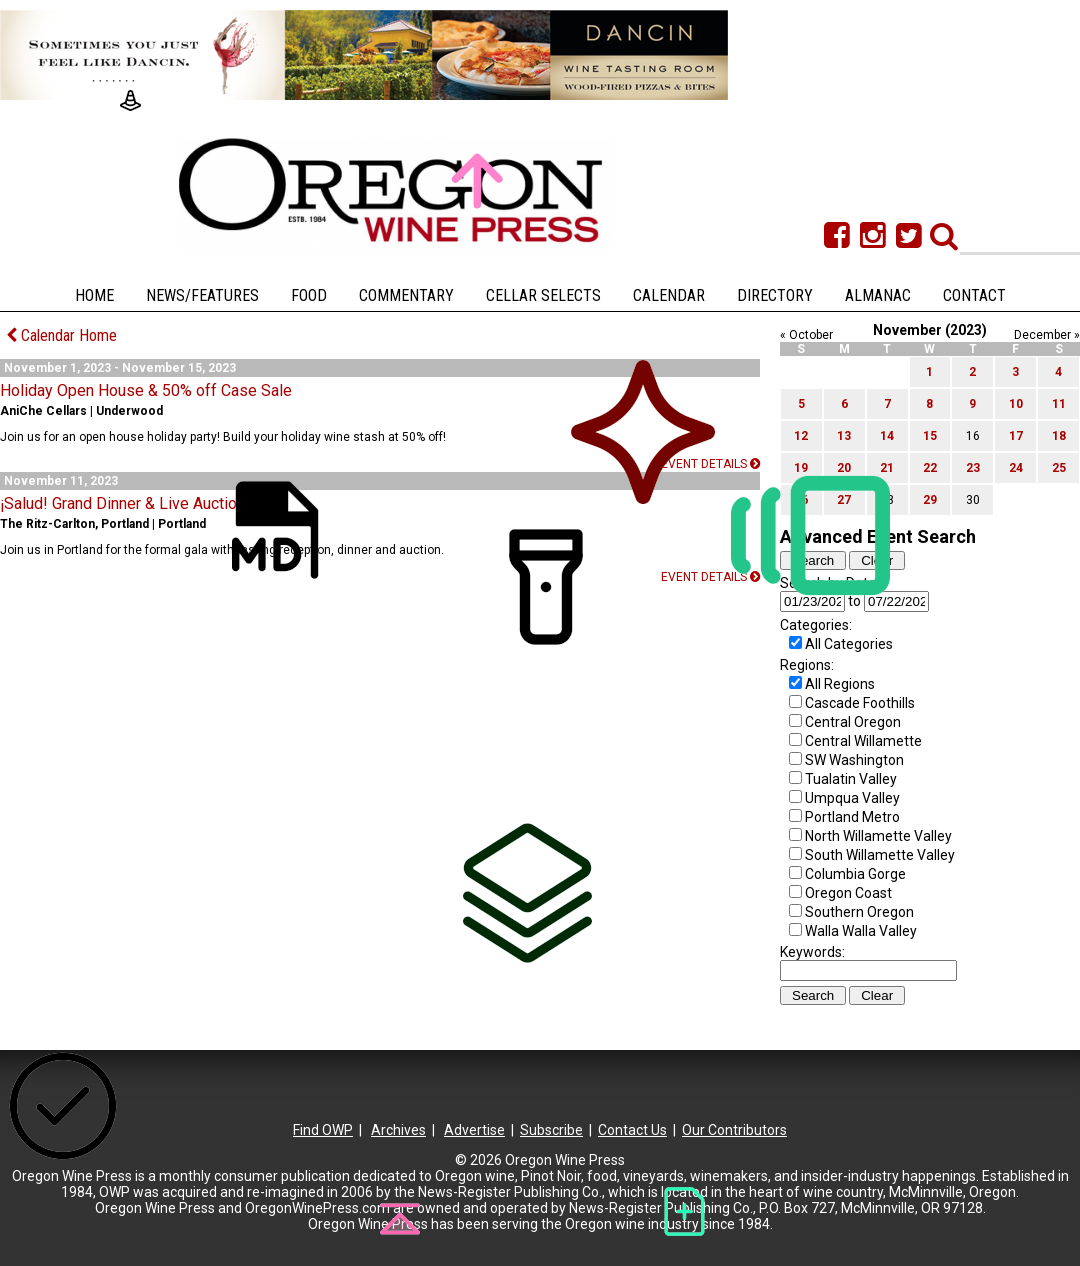  What do you see at coordinates (527, 891) in the screenshot?
I see `view stacked layers or items` at bounding box center [527, 891].